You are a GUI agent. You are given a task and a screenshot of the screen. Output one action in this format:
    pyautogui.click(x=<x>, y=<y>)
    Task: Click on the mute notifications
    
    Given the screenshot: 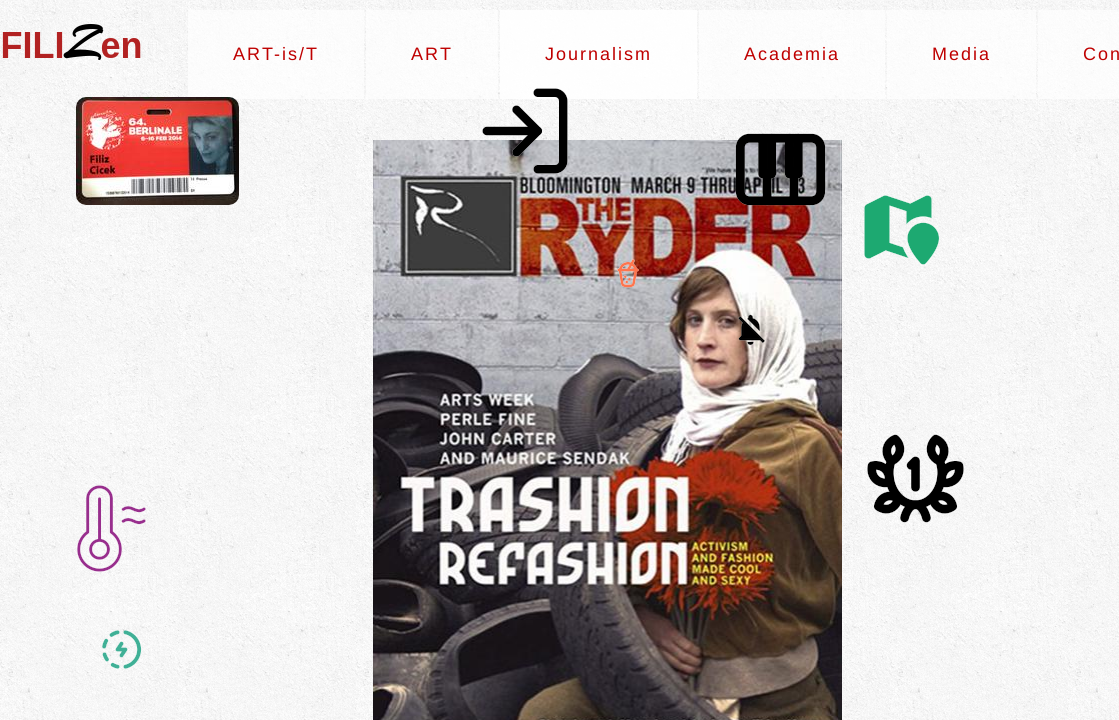 What is the action you would take?
    pyautogui.click(x=750, y=329)
    